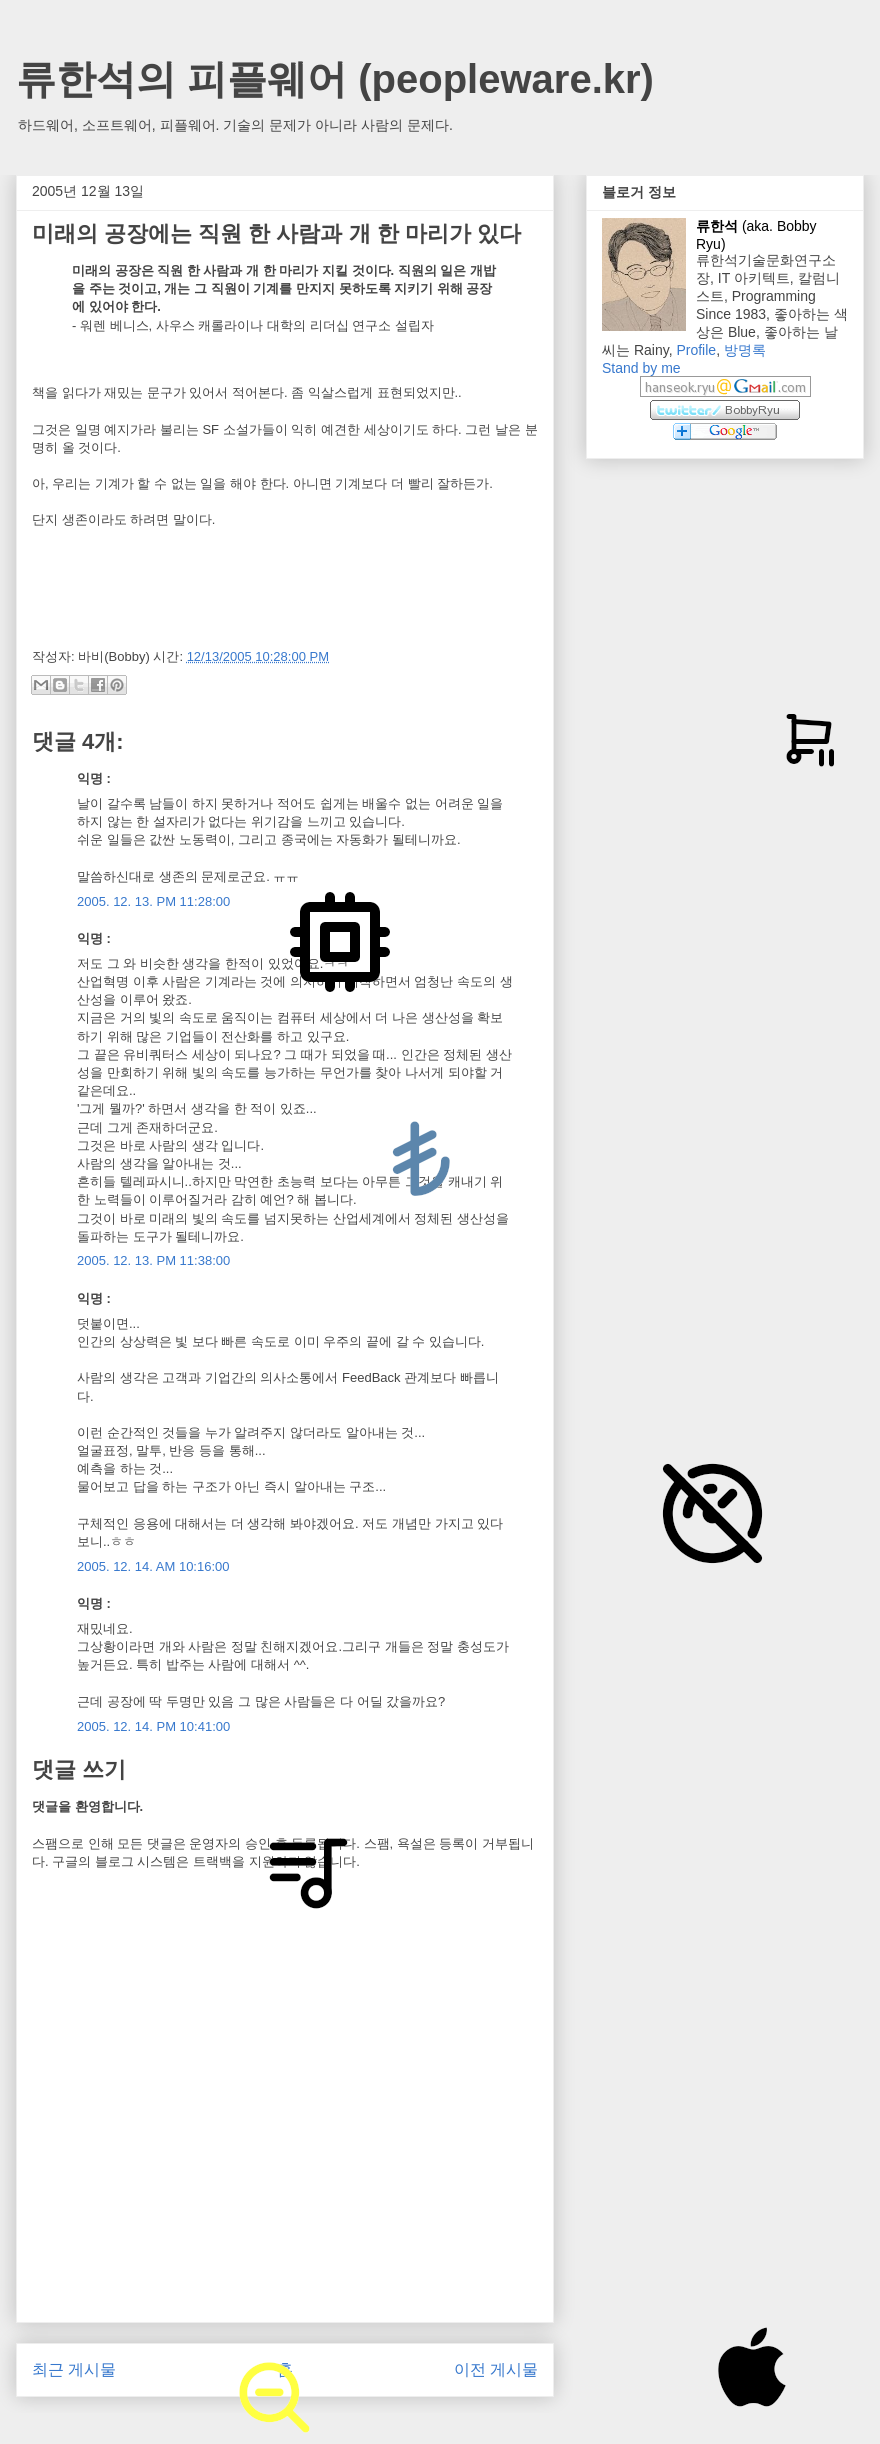 This screenshot has width=880, height=2444. I want to click on indicates Turkish lira currency, so click(423, 1156).